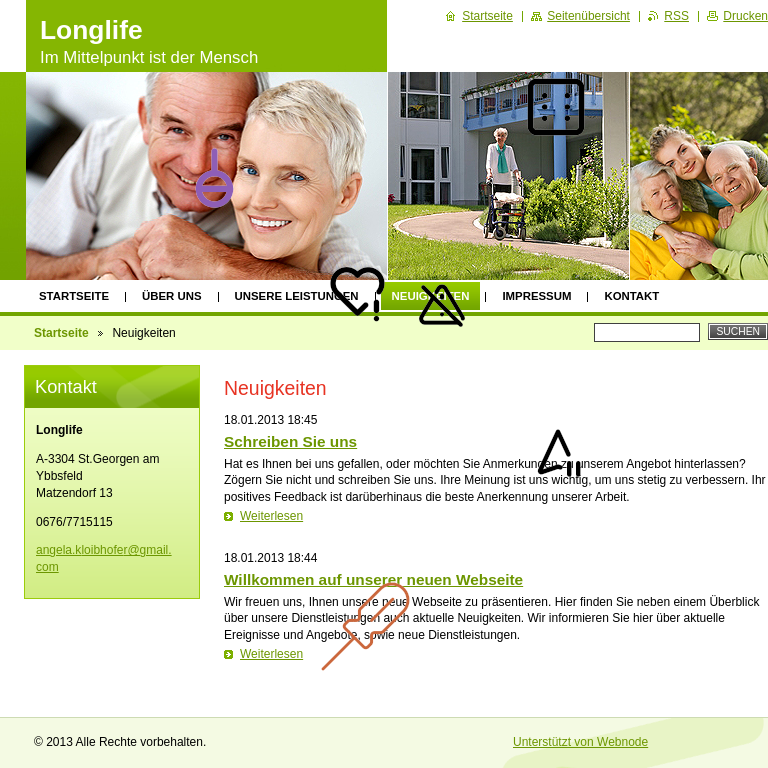 Image resolution: width=768 pixels, height=768 pixels. What do you see at coordinates (357, 291) in the screenshot?
I see `indicates an issue with a liked or favorited item` at bounding box center [357, 291].